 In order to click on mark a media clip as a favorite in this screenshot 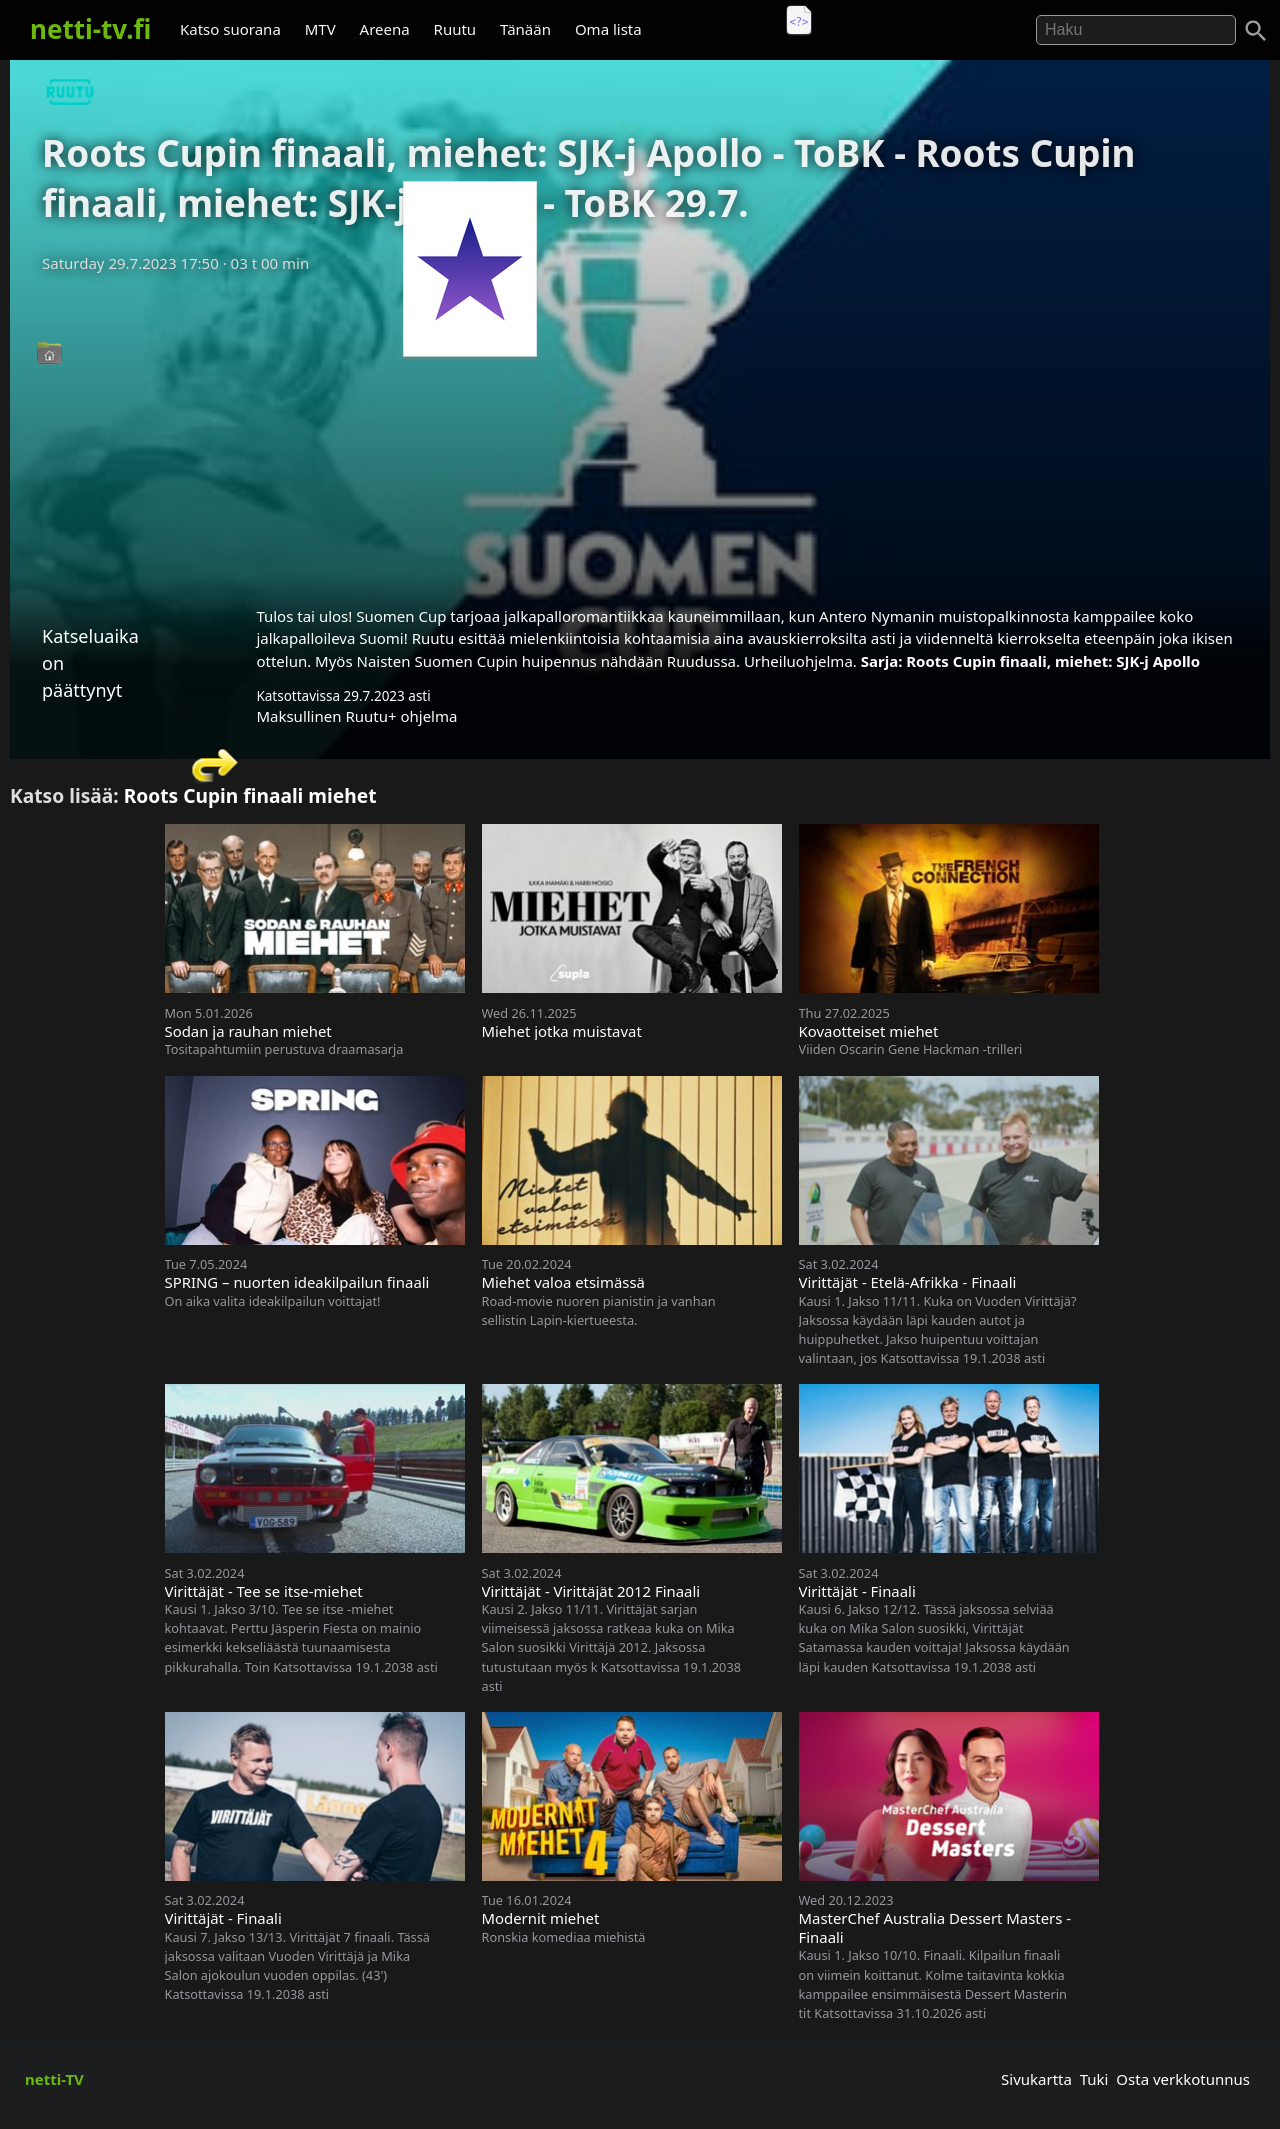, I will do `click(470, 269)`.